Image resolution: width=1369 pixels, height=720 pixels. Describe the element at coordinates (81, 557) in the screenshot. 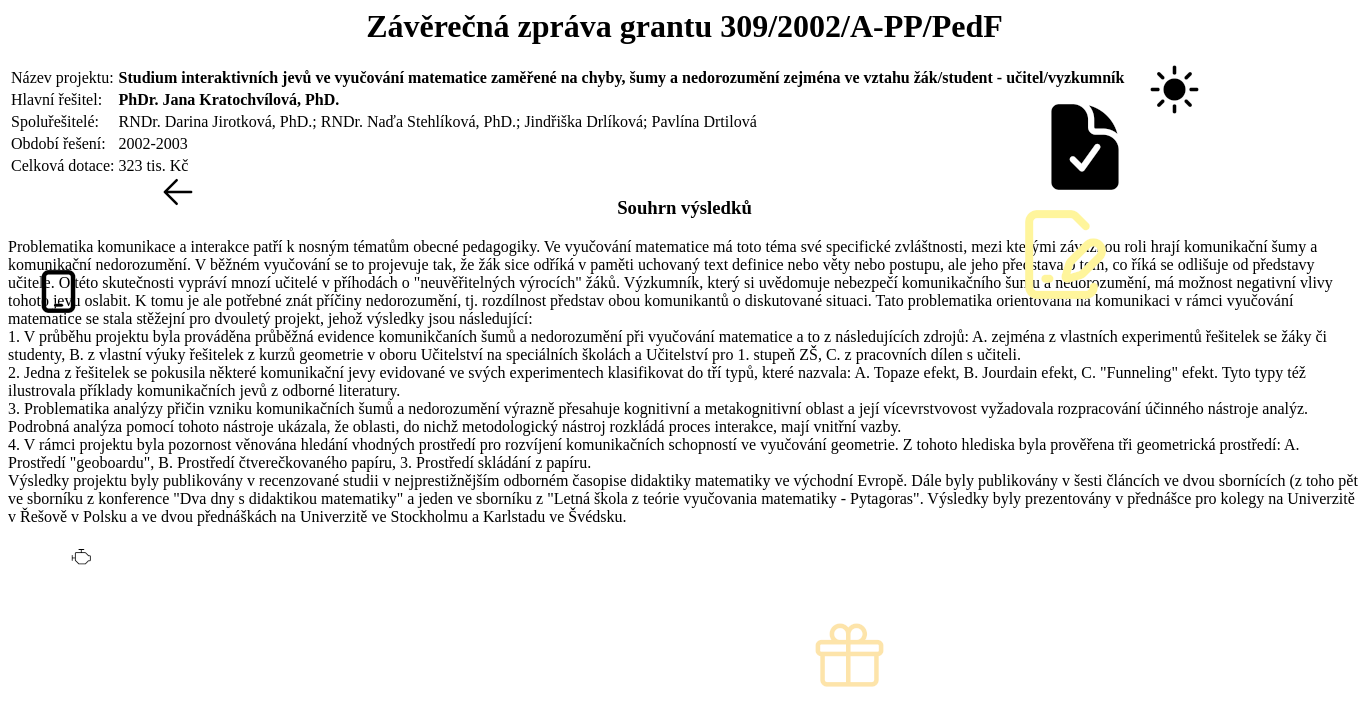

I see `view engine or vehicle diagnostics` at that location.